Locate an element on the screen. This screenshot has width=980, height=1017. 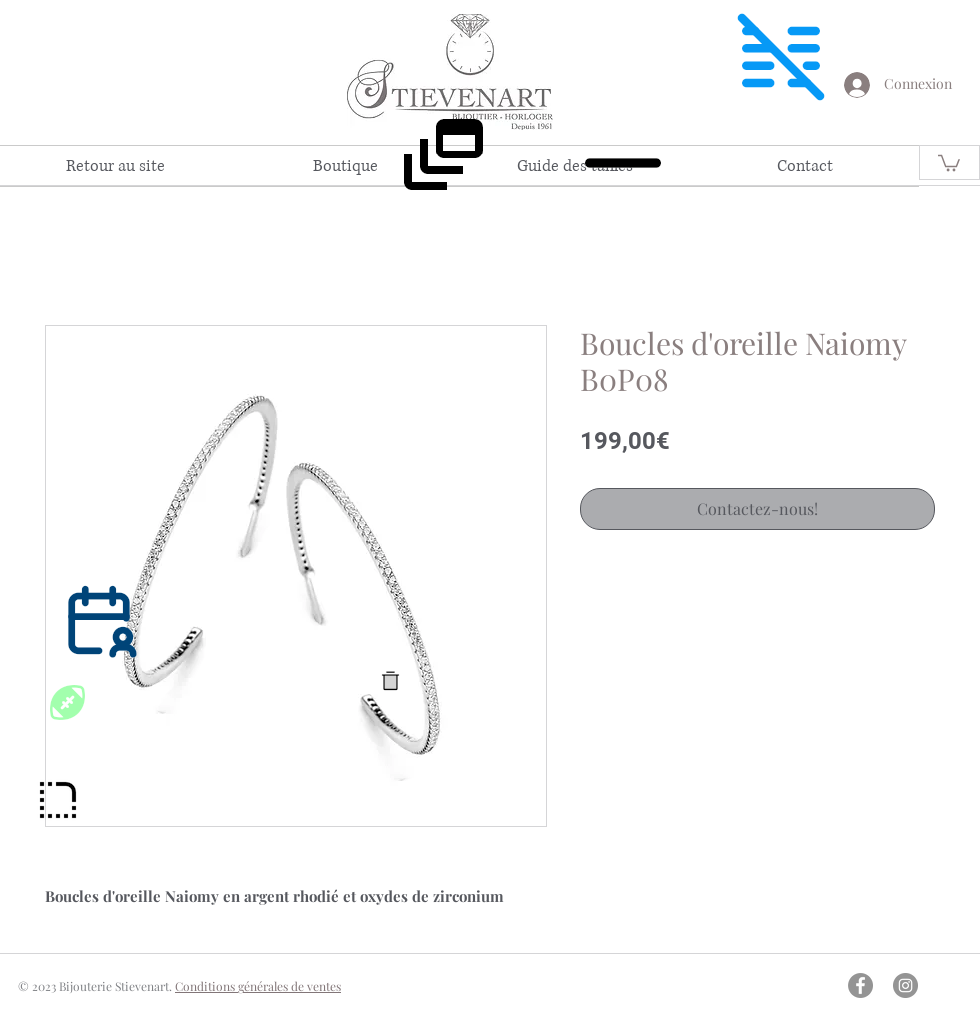
decrease quantity or value is located at coordinates (623, 163).